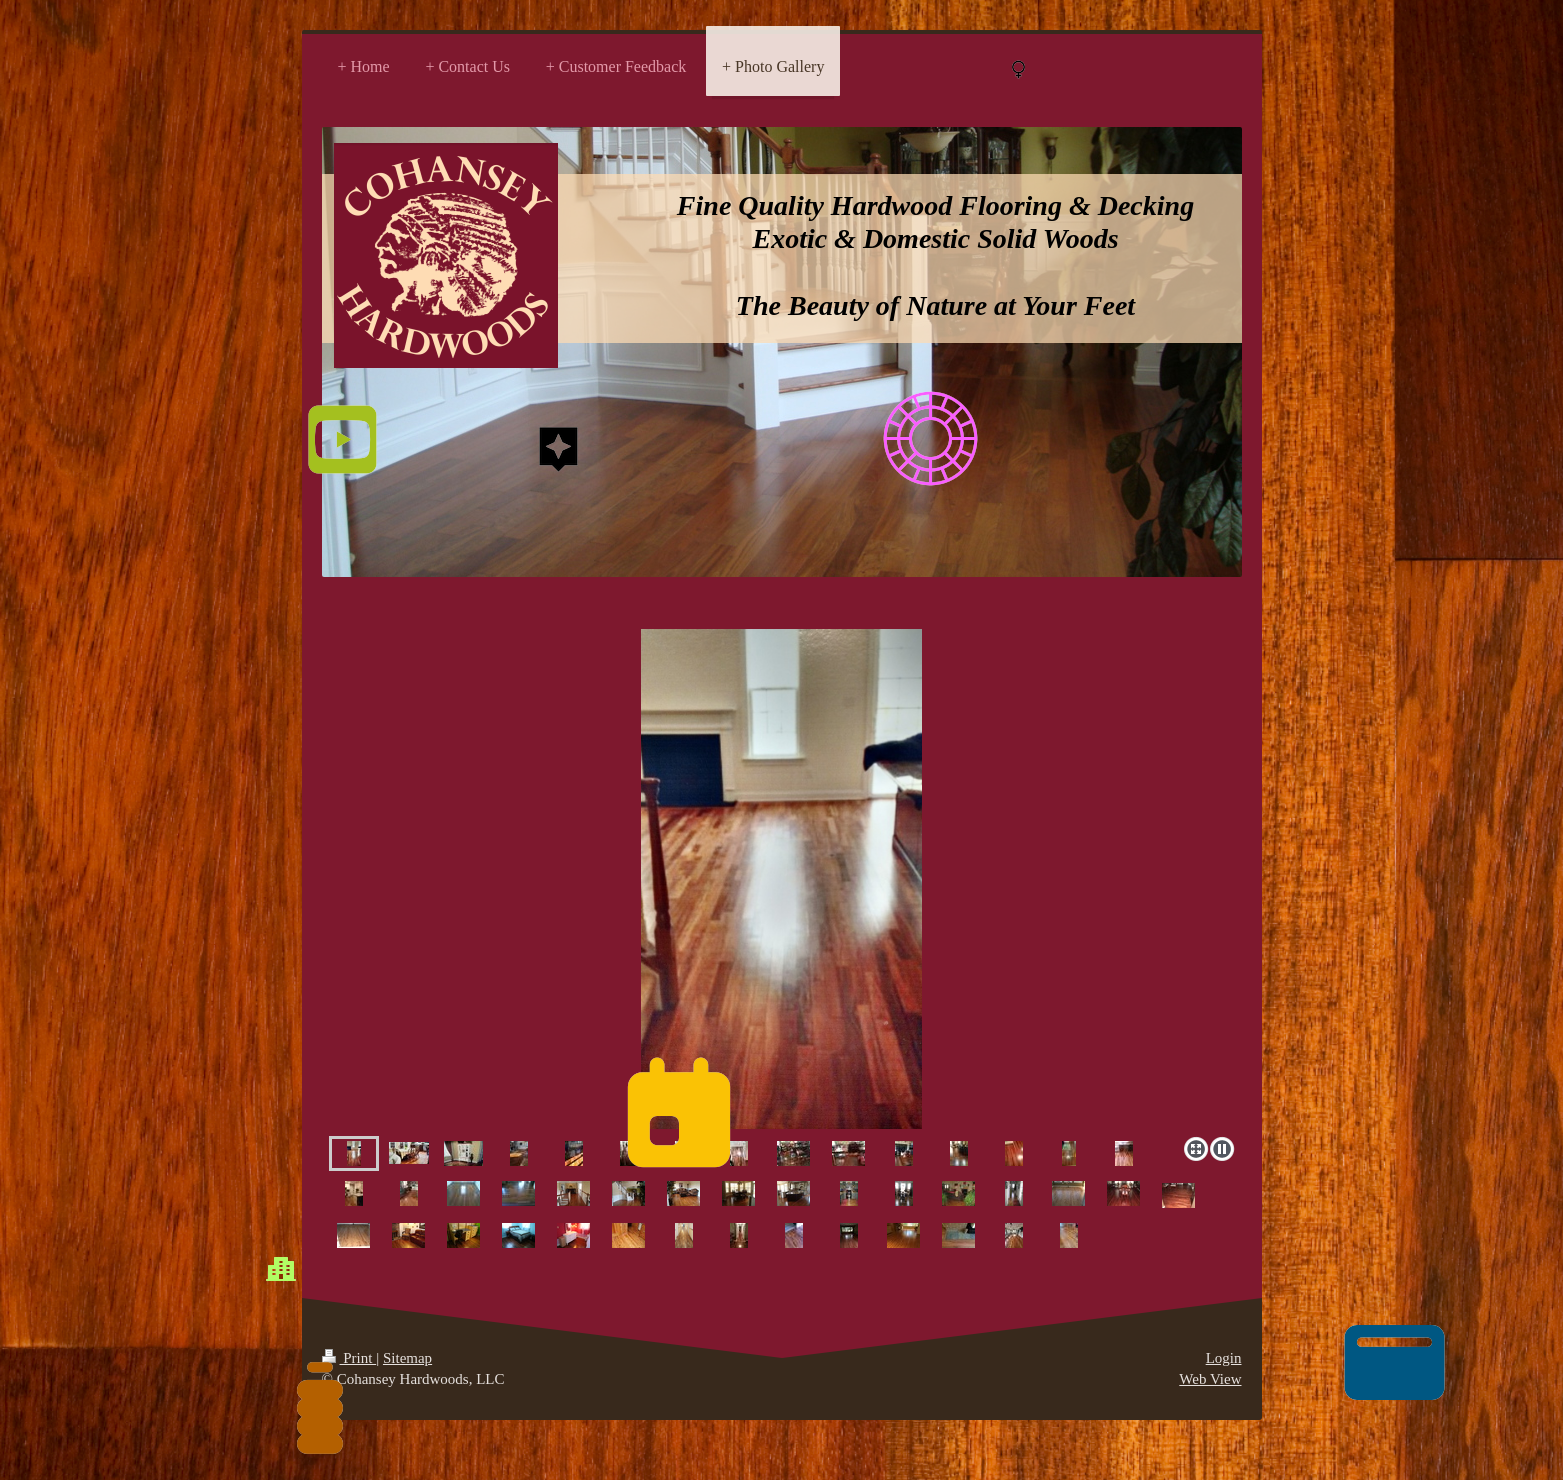 This screenshot has height=1480, width=1563. I want to click on track your water intake, so click(320, 1408).